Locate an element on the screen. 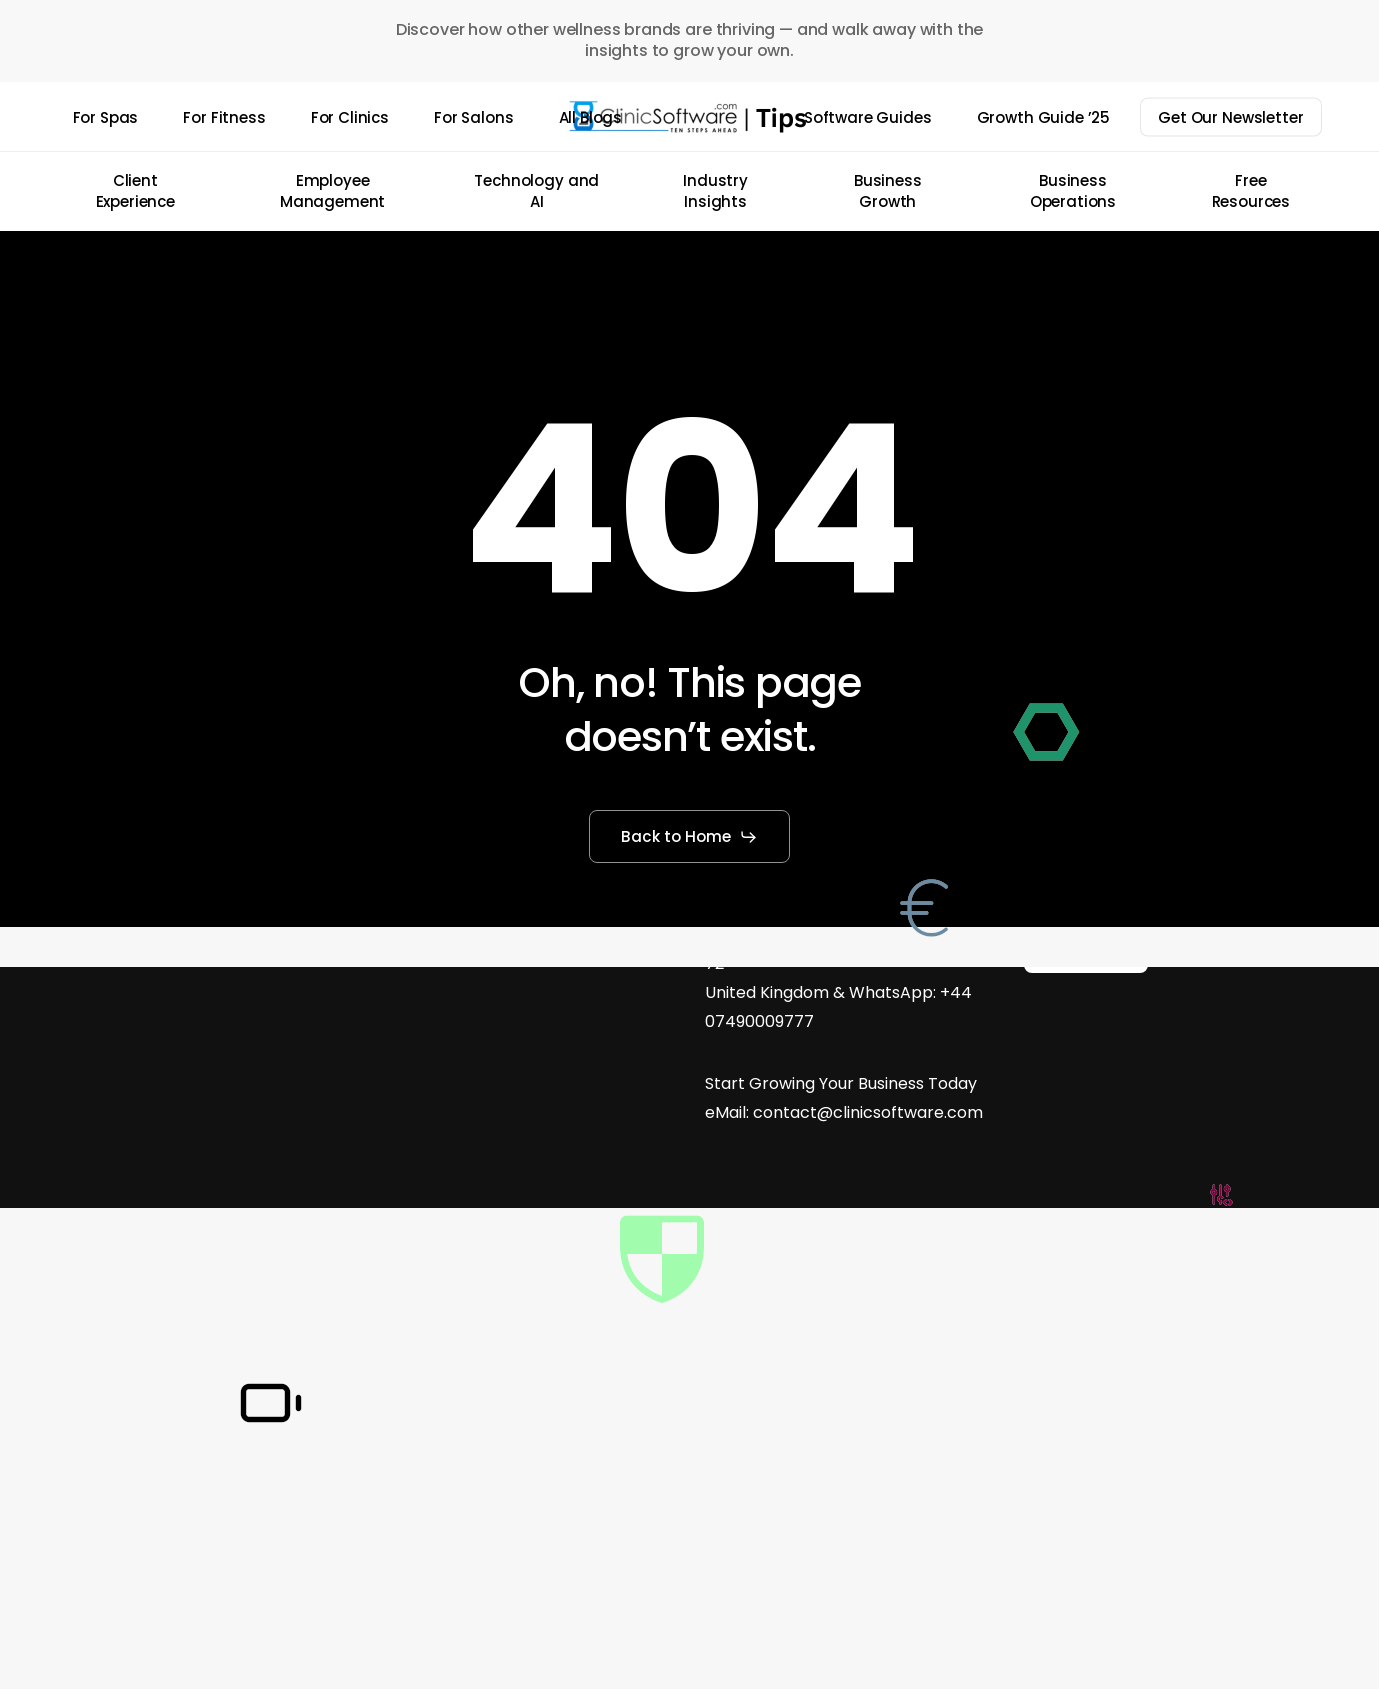 This screenshot has height=1689, width=1379. unverified data breakpoint in debug mode is located at coordinates (1049, 732).